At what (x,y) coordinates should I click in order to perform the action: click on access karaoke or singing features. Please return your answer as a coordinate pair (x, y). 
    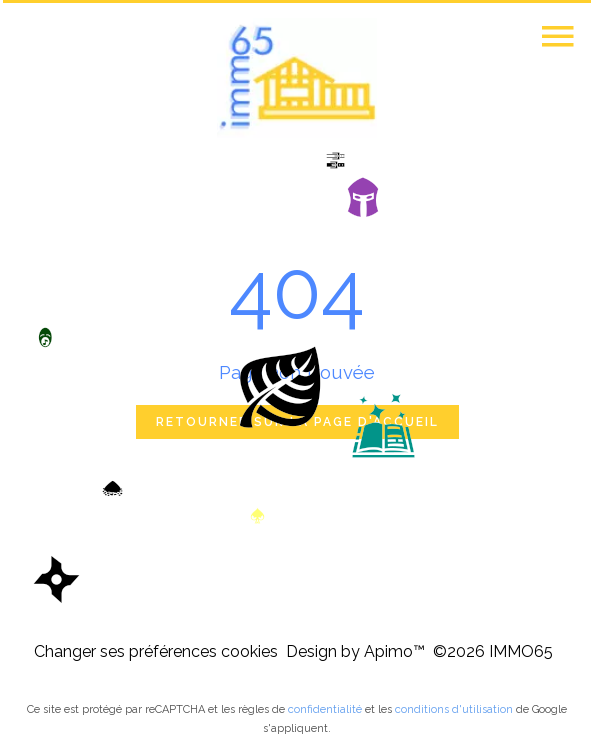
    Looking at the image, I should click on (45, 337).